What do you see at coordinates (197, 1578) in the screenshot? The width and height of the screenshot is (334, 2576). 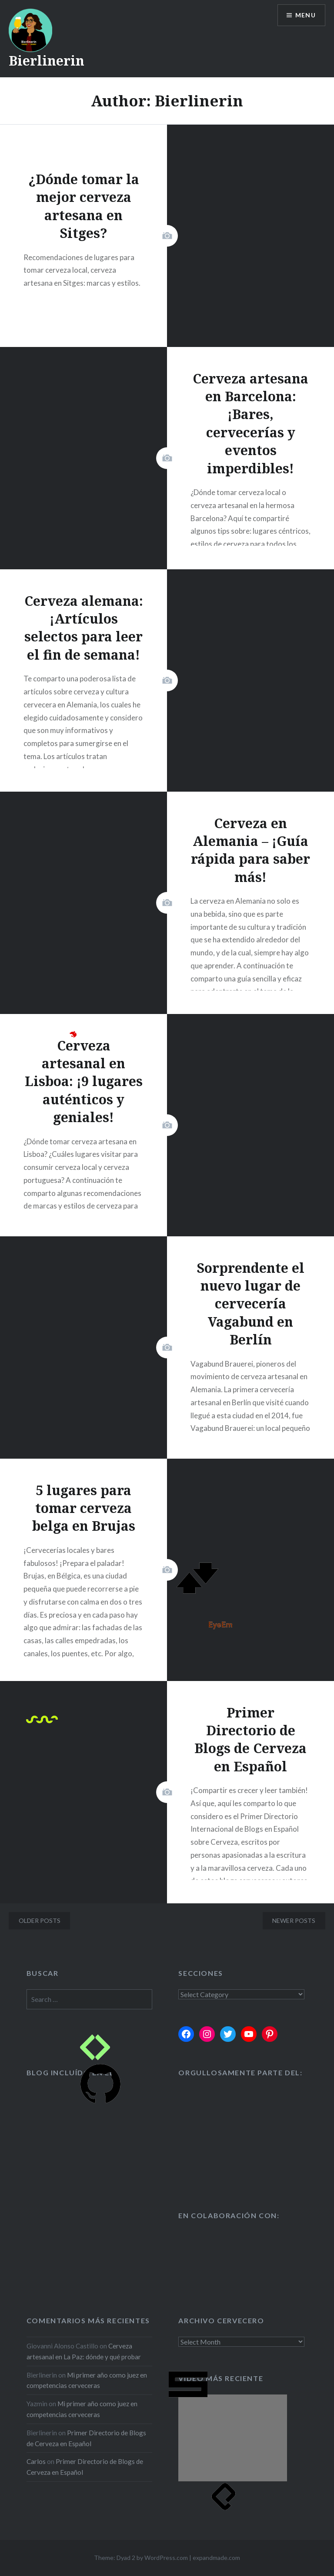 I see `betfair logo` at bounding box center [197, 1578].